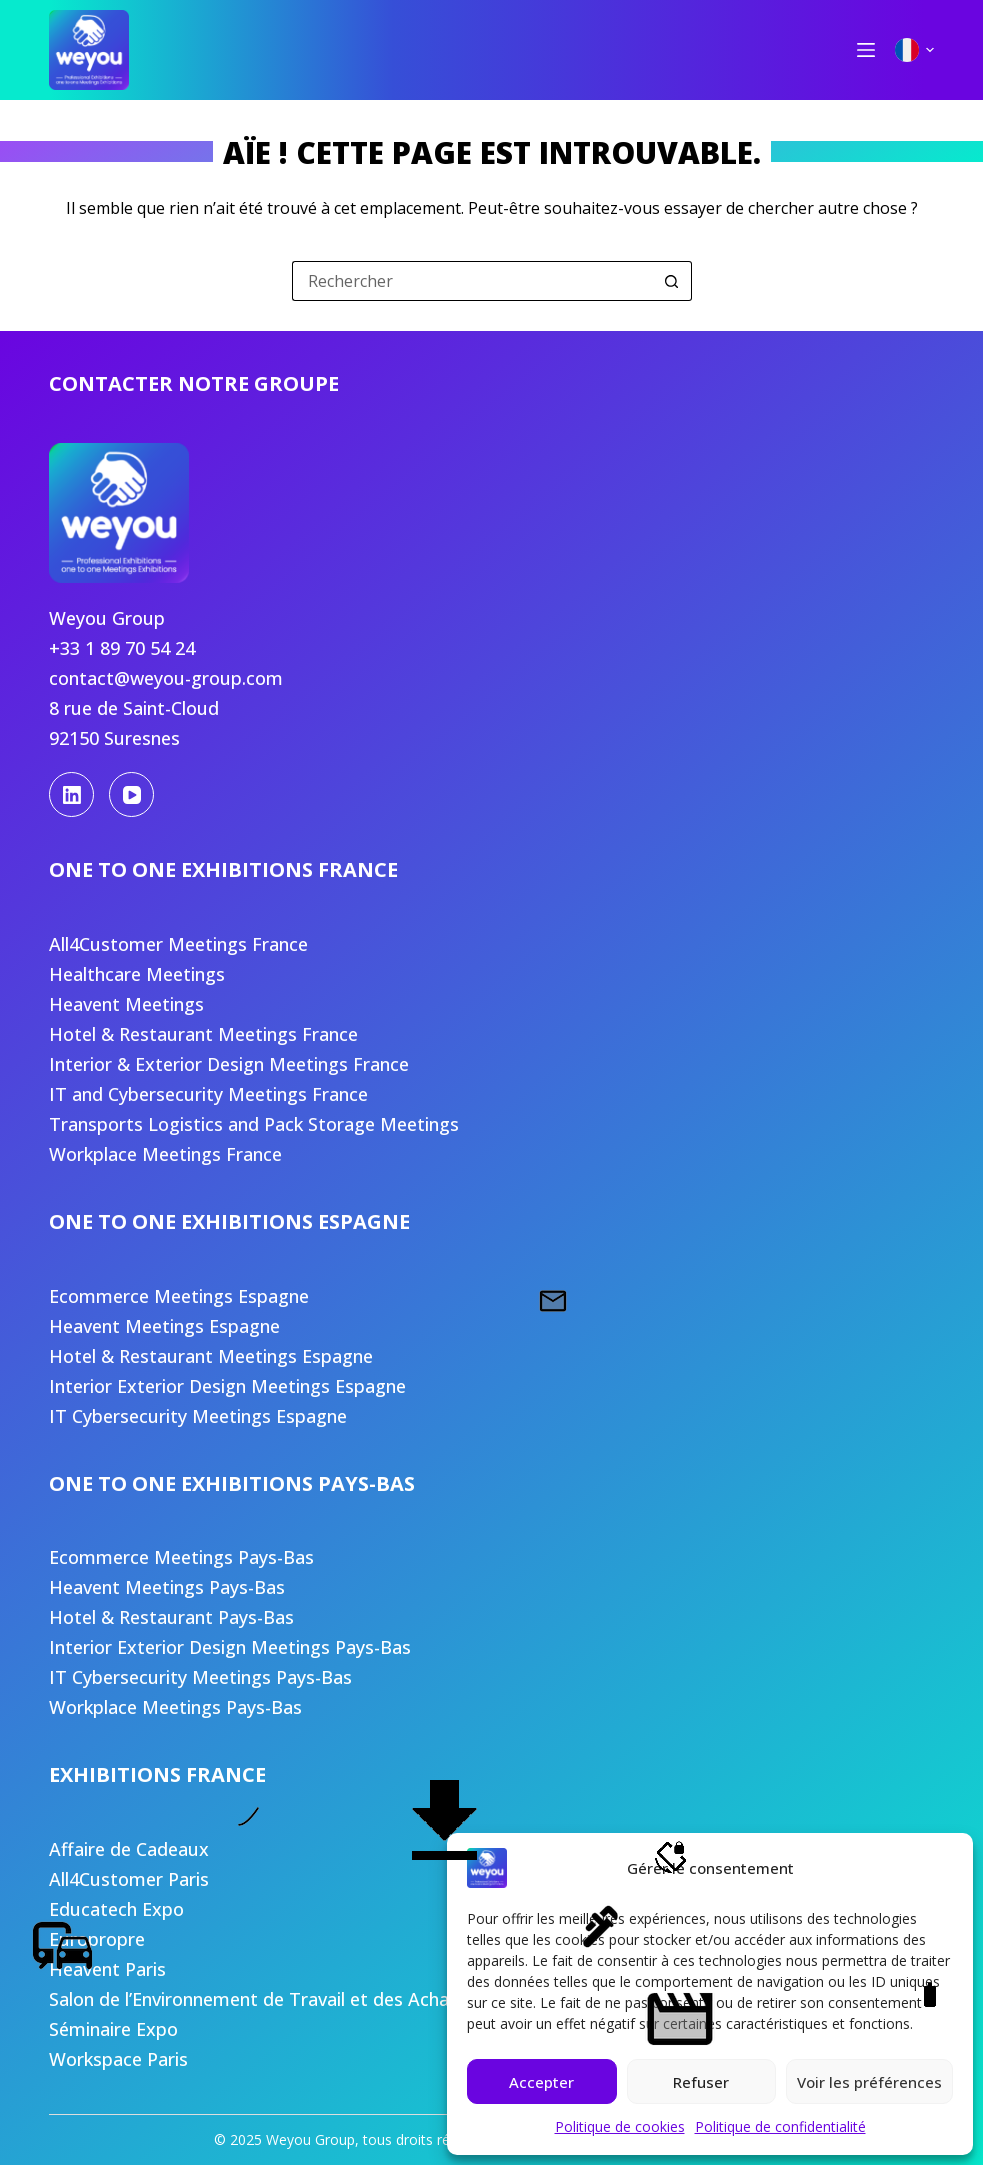 The image size is (983, 2165). I want to click on view unread emails or messages, so click(553, 1301).